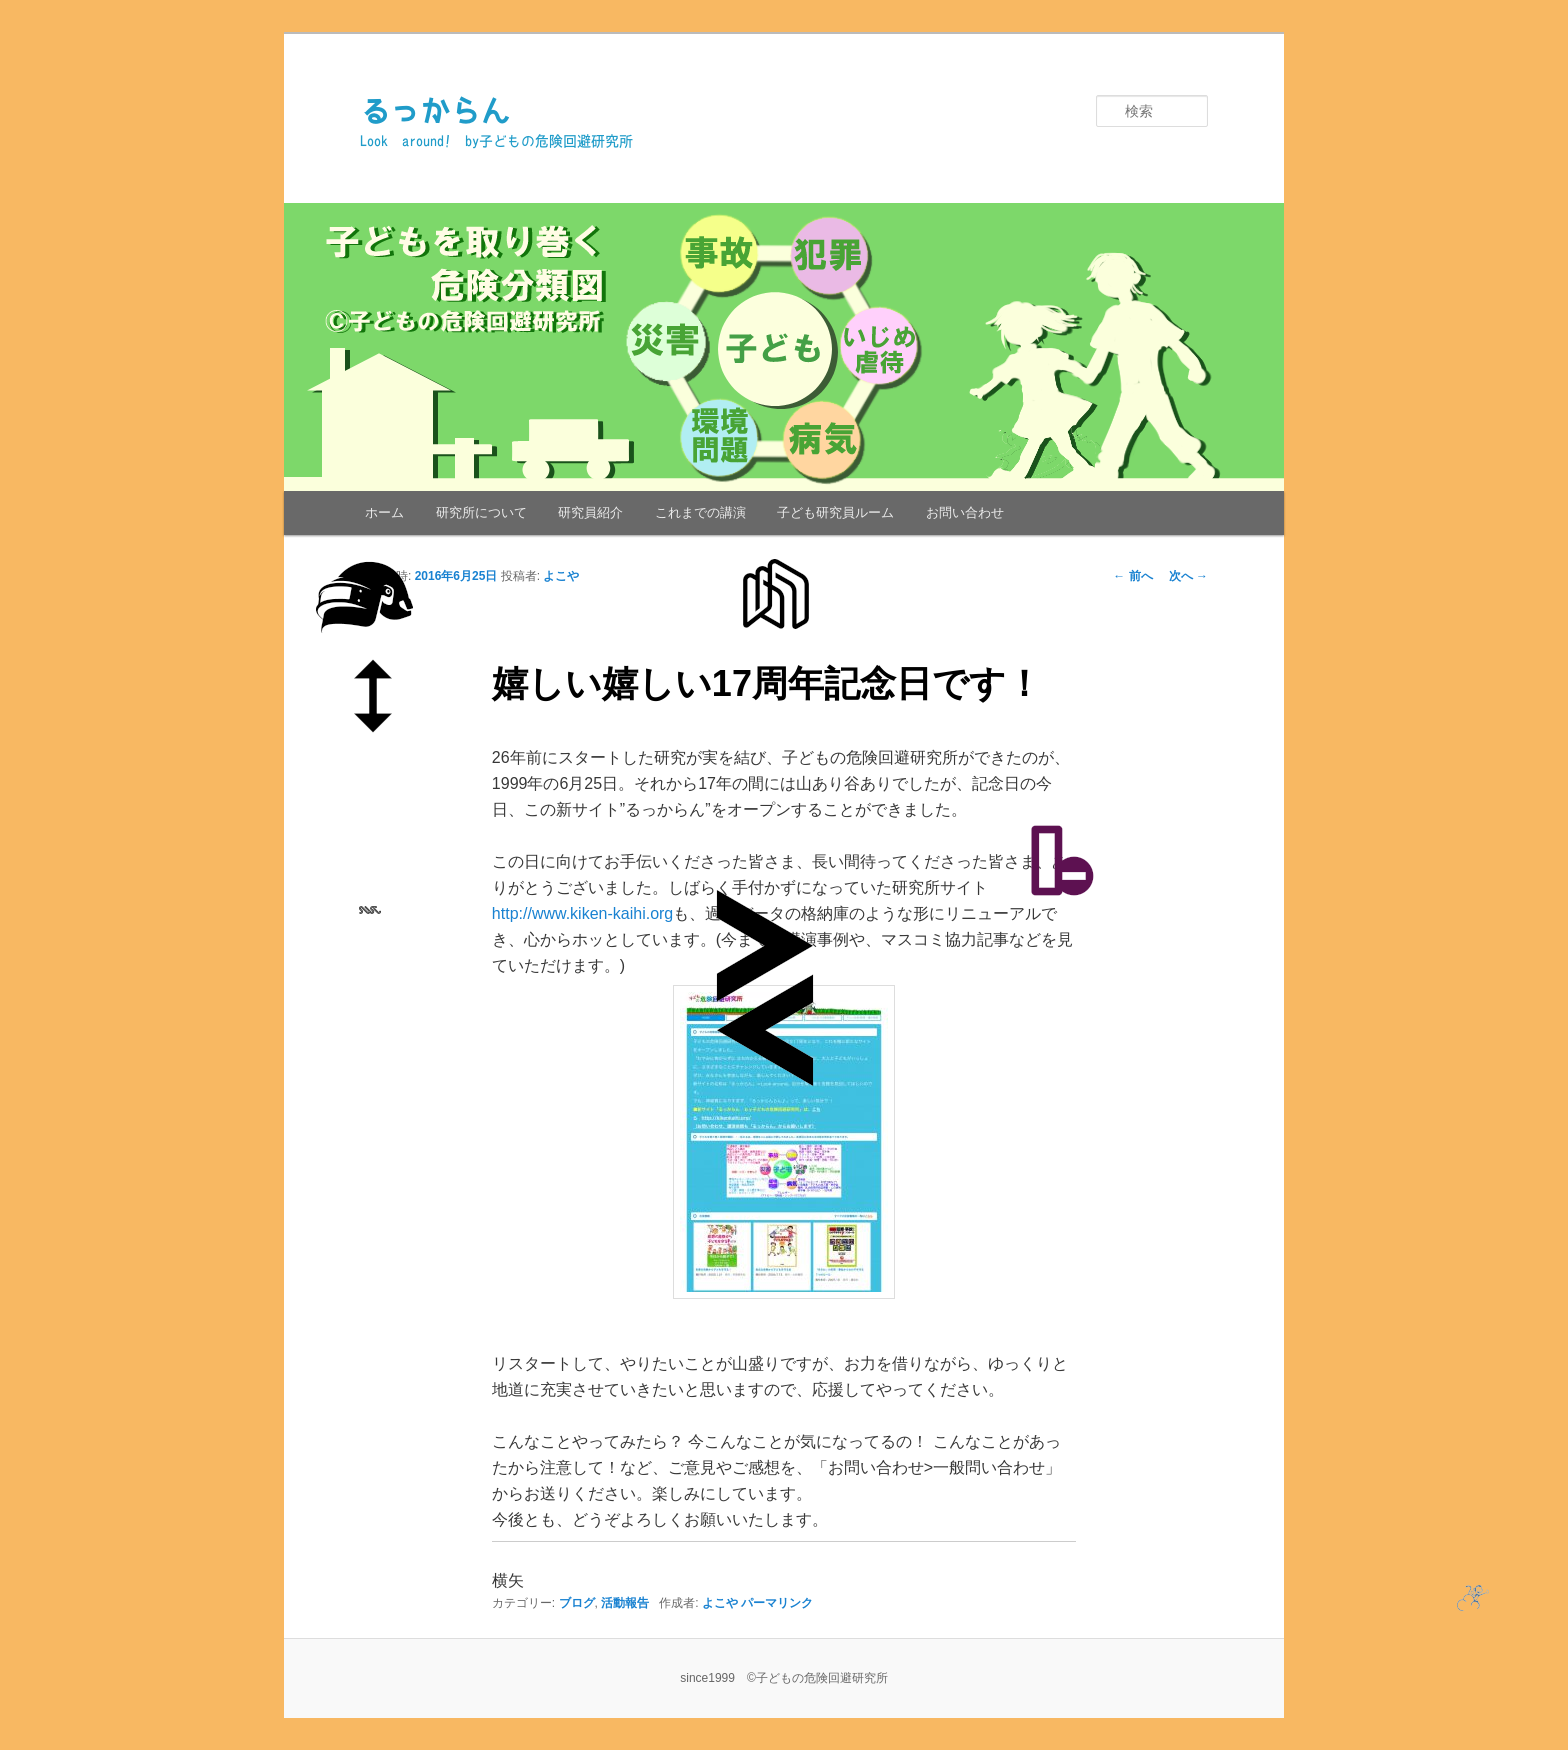 This screenshot has width=1568, height=1750. Describe the element at coordinates (373, 696) in the screenshot. I see `expand content vertically` at that location.